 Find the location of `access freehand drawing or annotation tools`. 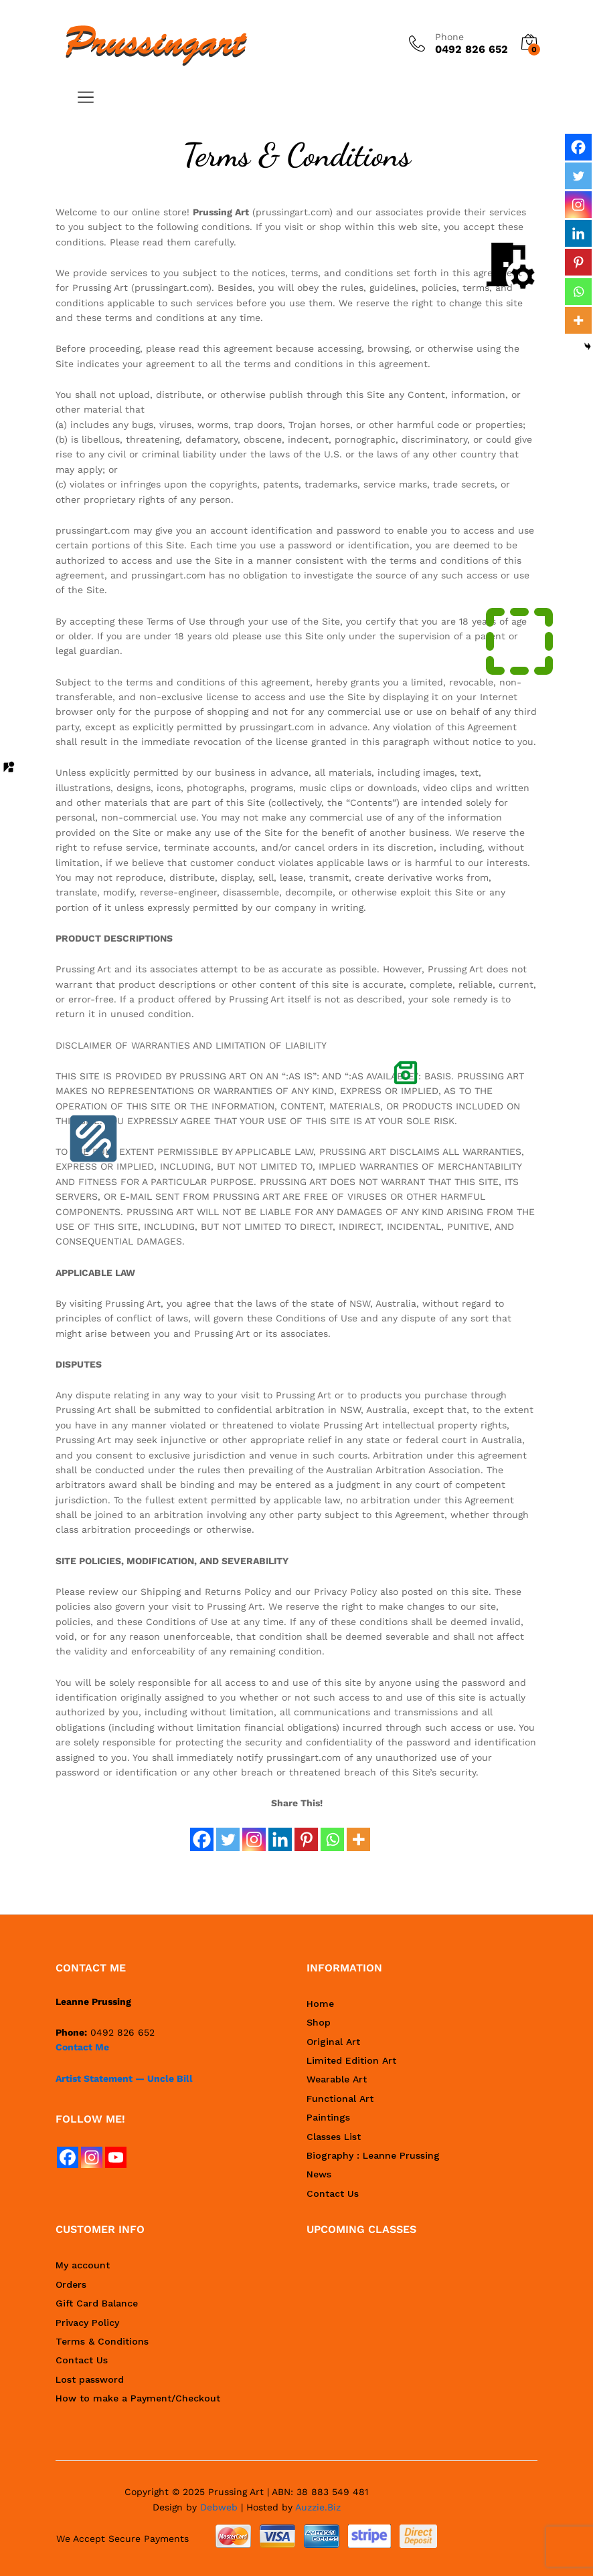

access freehand drawing or annotation tools is located at coordinates (93, 1138).